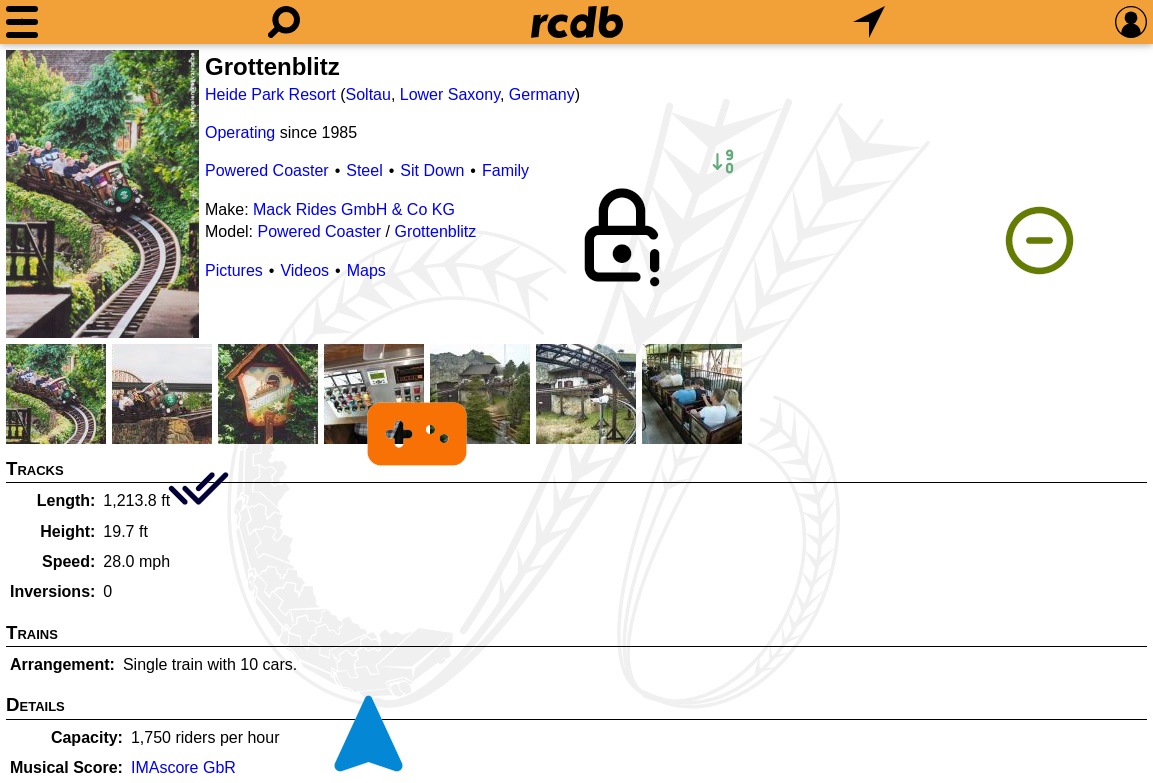 The height and width of the screenshot is (783, 1153). What do you see at coordinates (198, 488) in the screenshot?
I see `indicates all items have been completed or verified` at bounding box center [198, 488].